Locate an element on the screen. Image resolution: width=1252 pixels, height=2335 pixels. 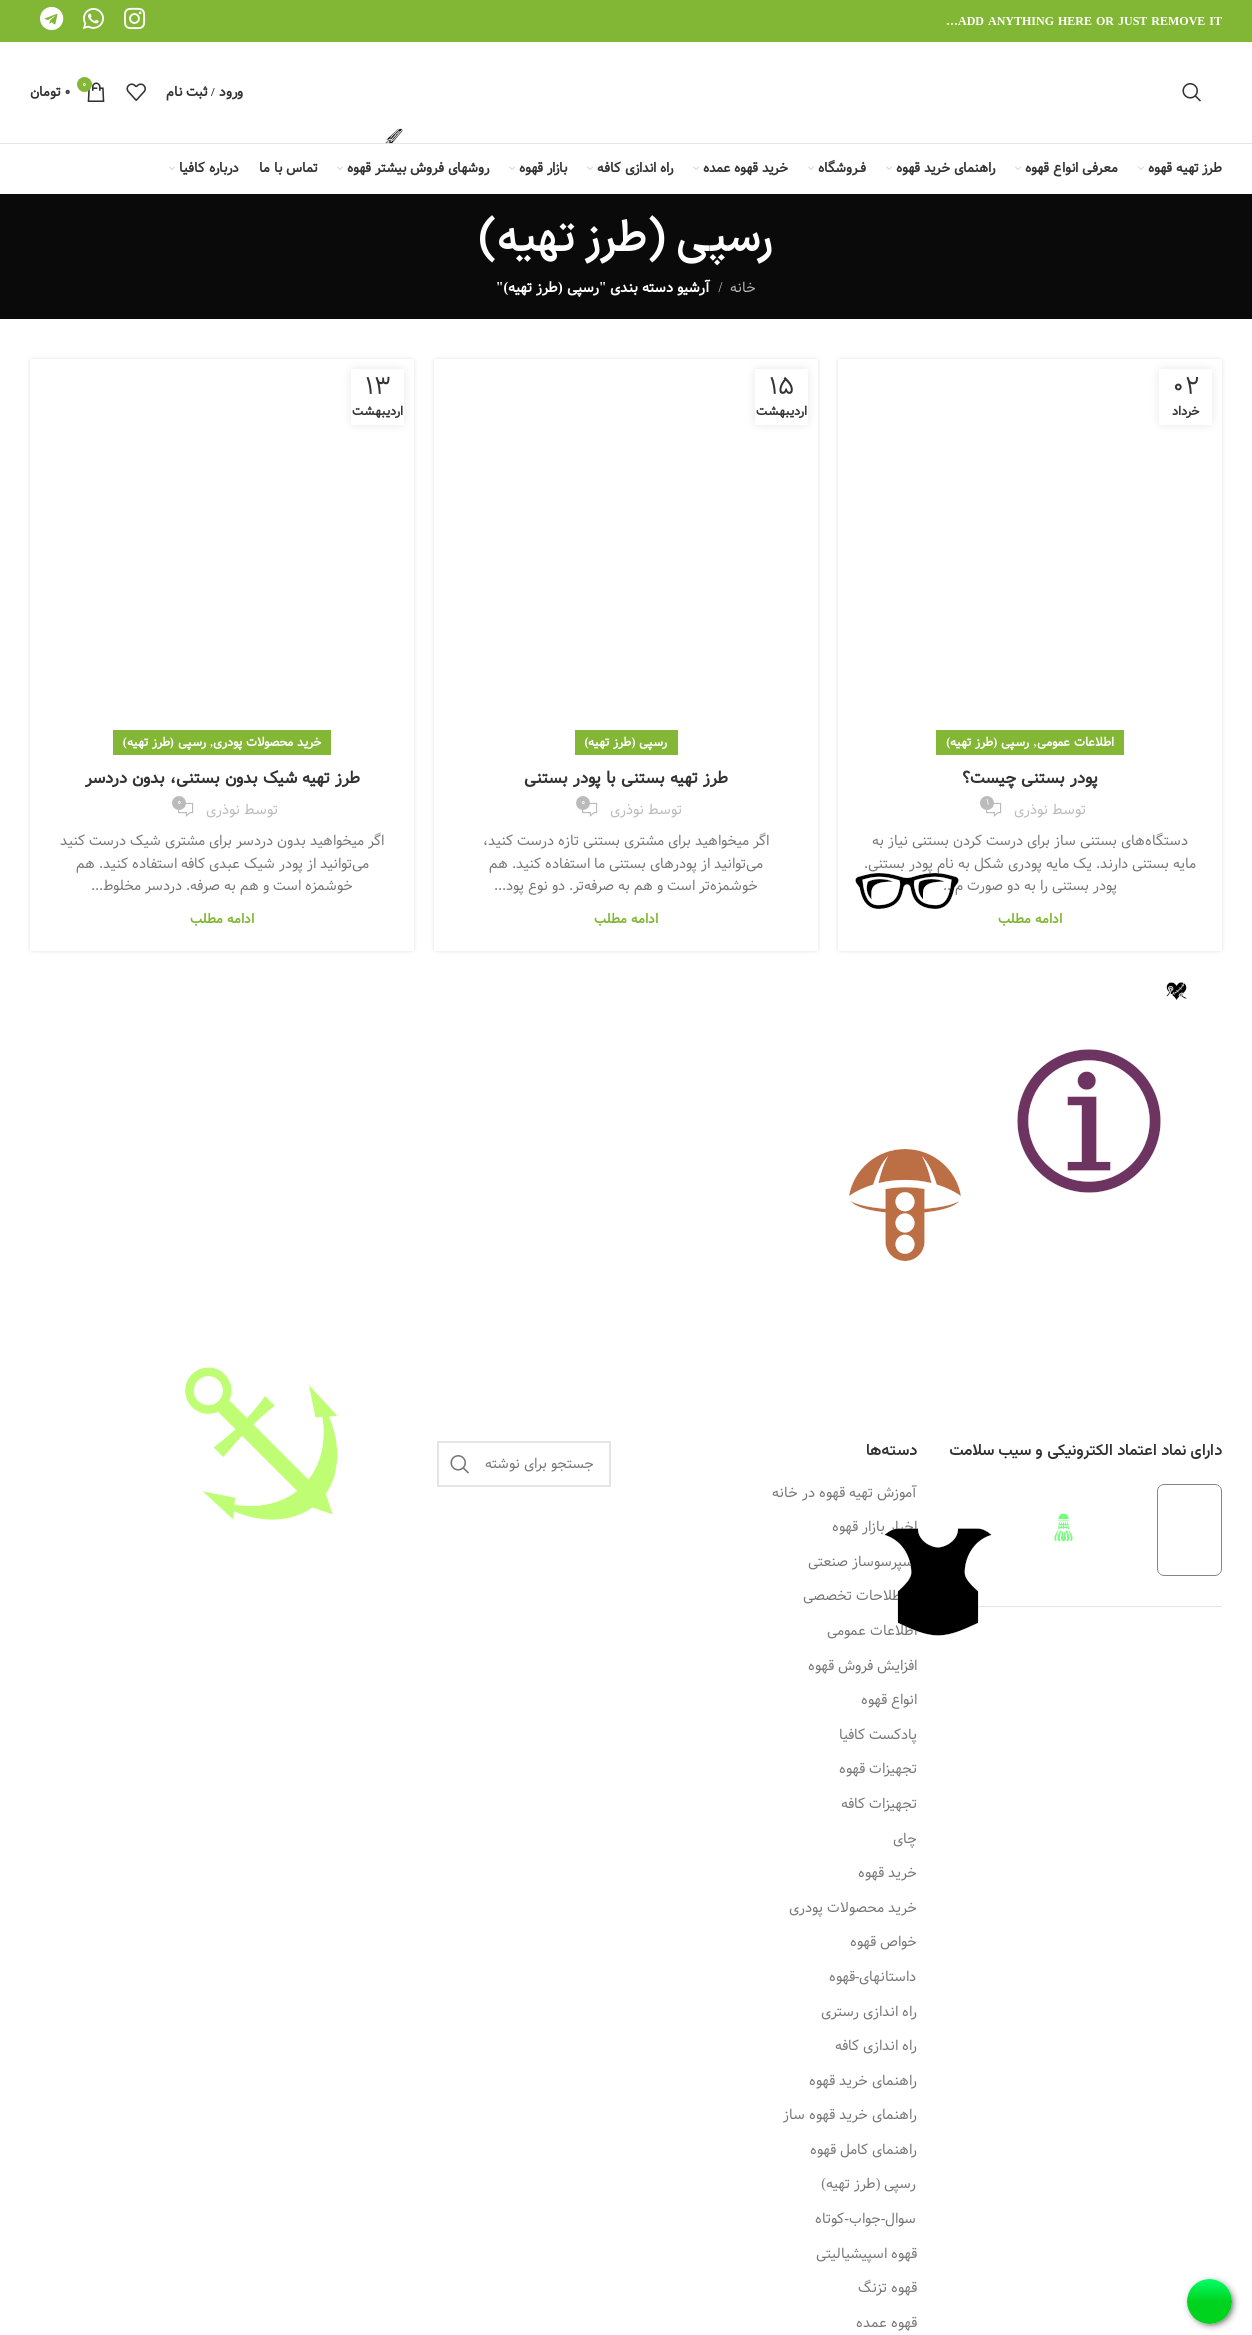
view more information or details is located at coordinates (1089, 1121).